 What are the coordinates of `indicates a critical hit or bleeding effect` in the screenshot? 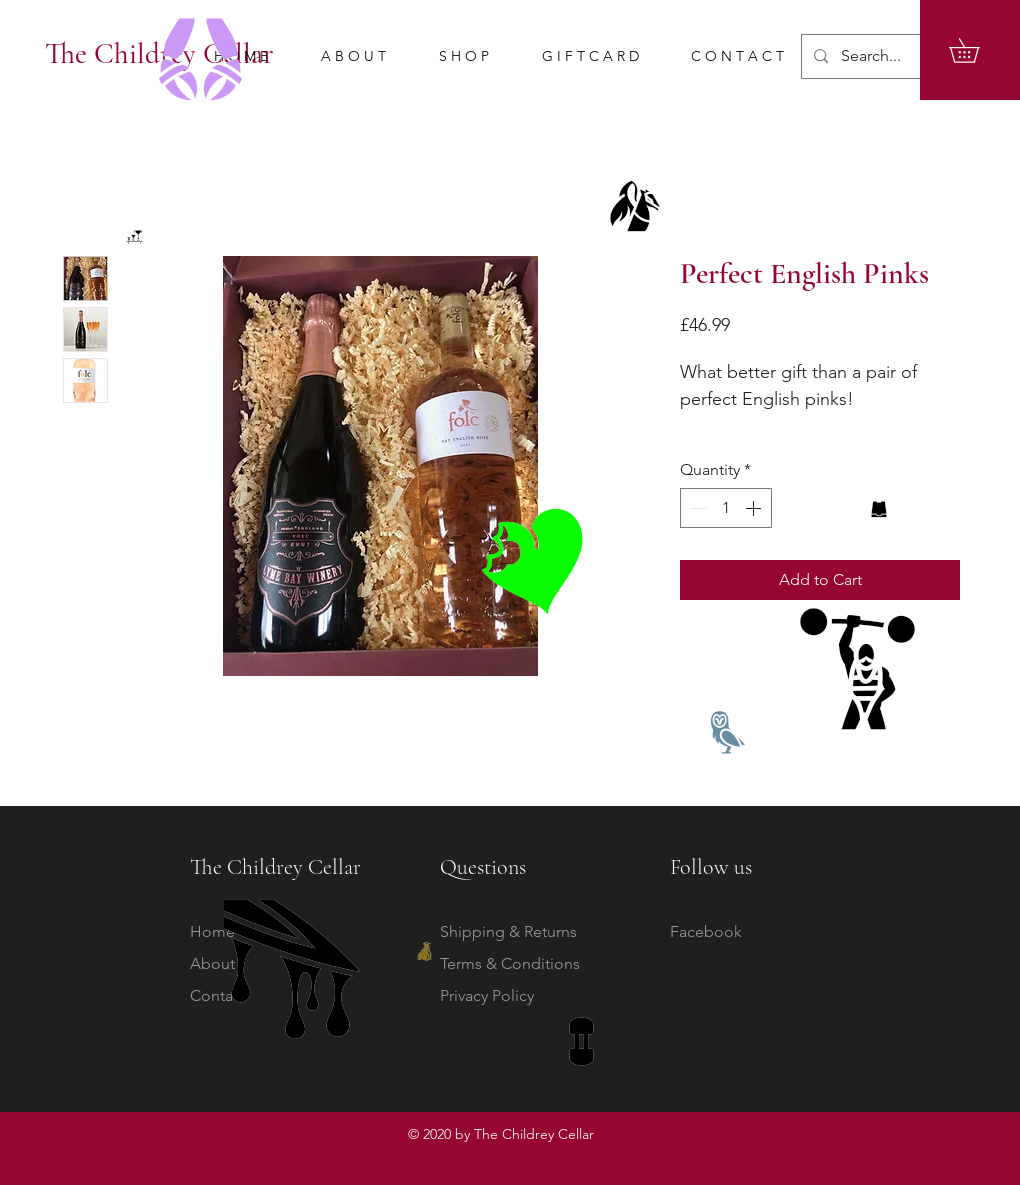 It's located at (292, 968).